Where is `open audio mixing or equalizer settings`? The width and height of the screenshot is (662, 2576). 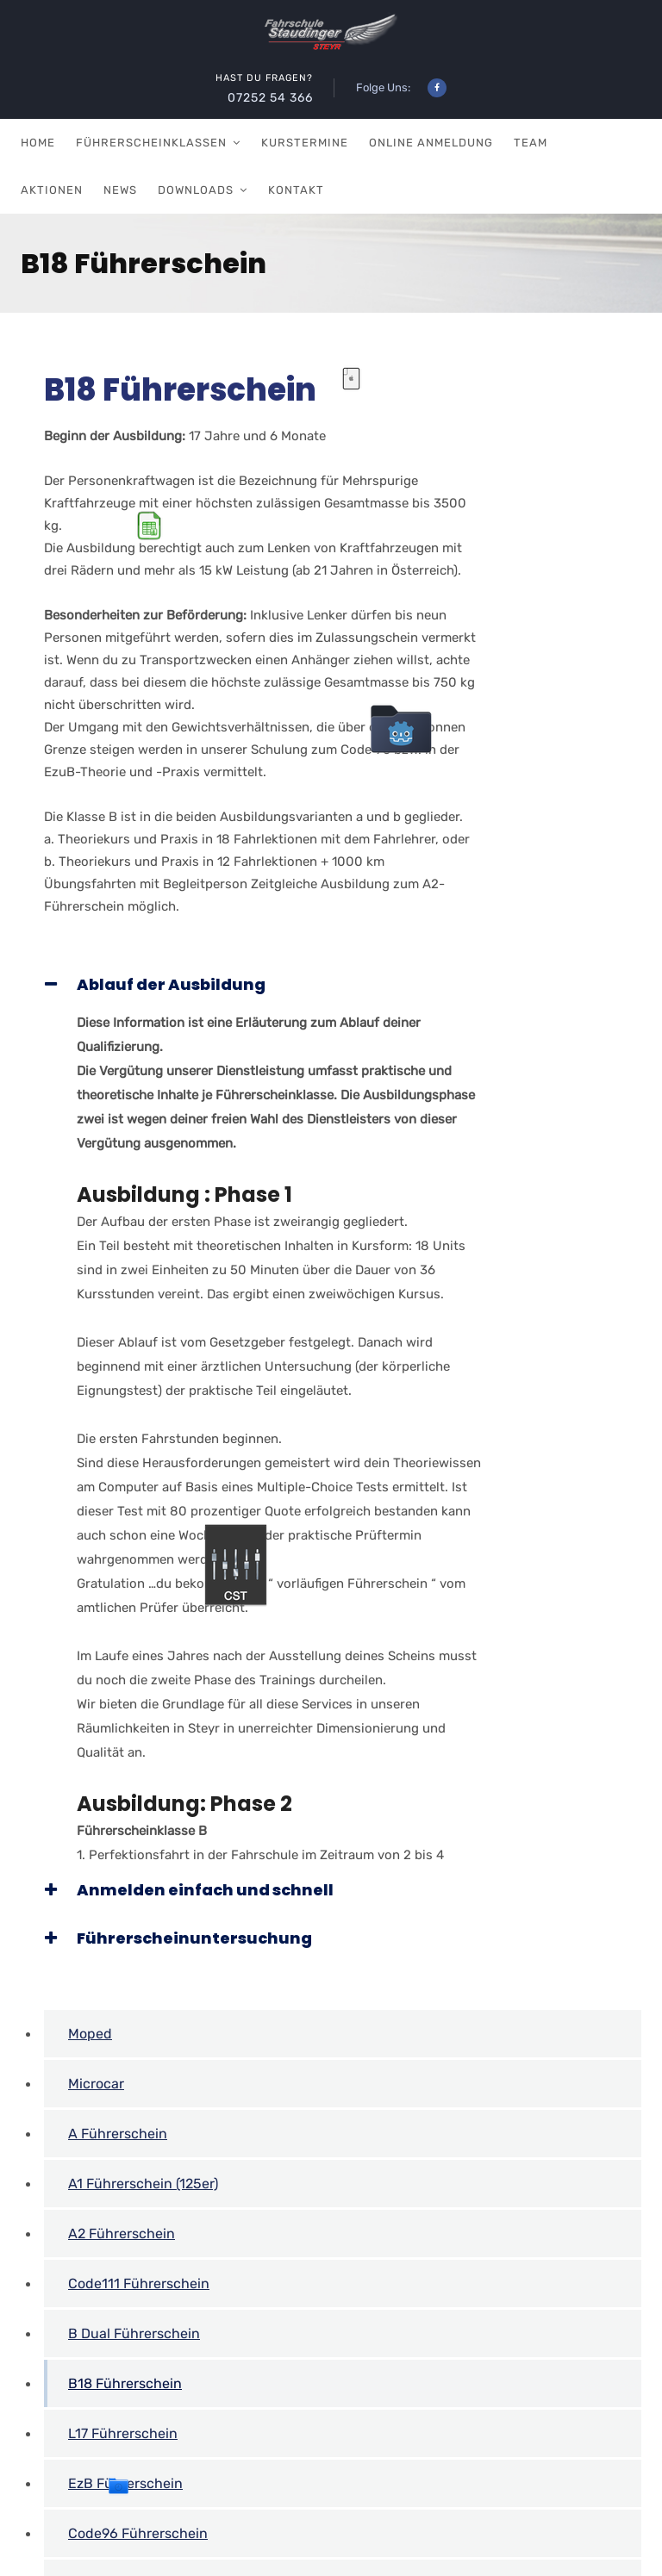 open audio mixing or equalizer settings is located at coordinates (235, 1566).